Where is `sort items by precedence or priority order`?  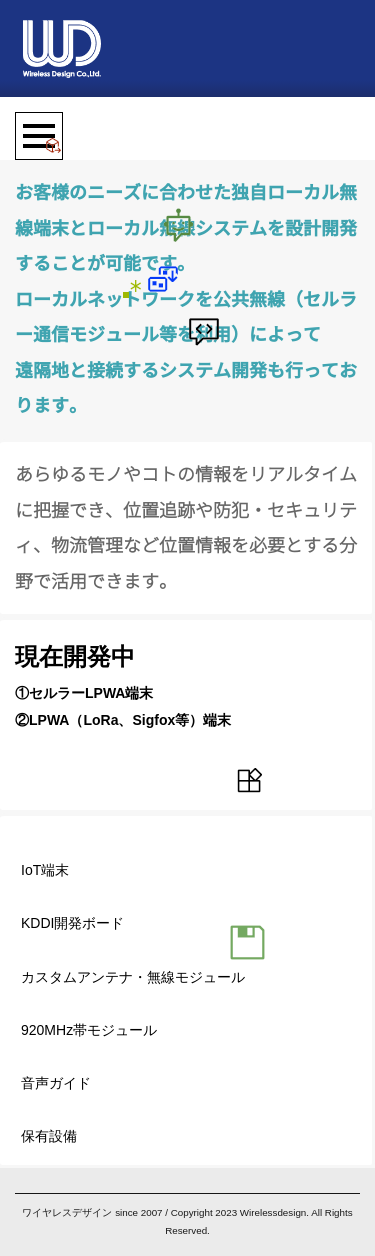
sort items by precedence or priority order is located at coordinates (163, 279).